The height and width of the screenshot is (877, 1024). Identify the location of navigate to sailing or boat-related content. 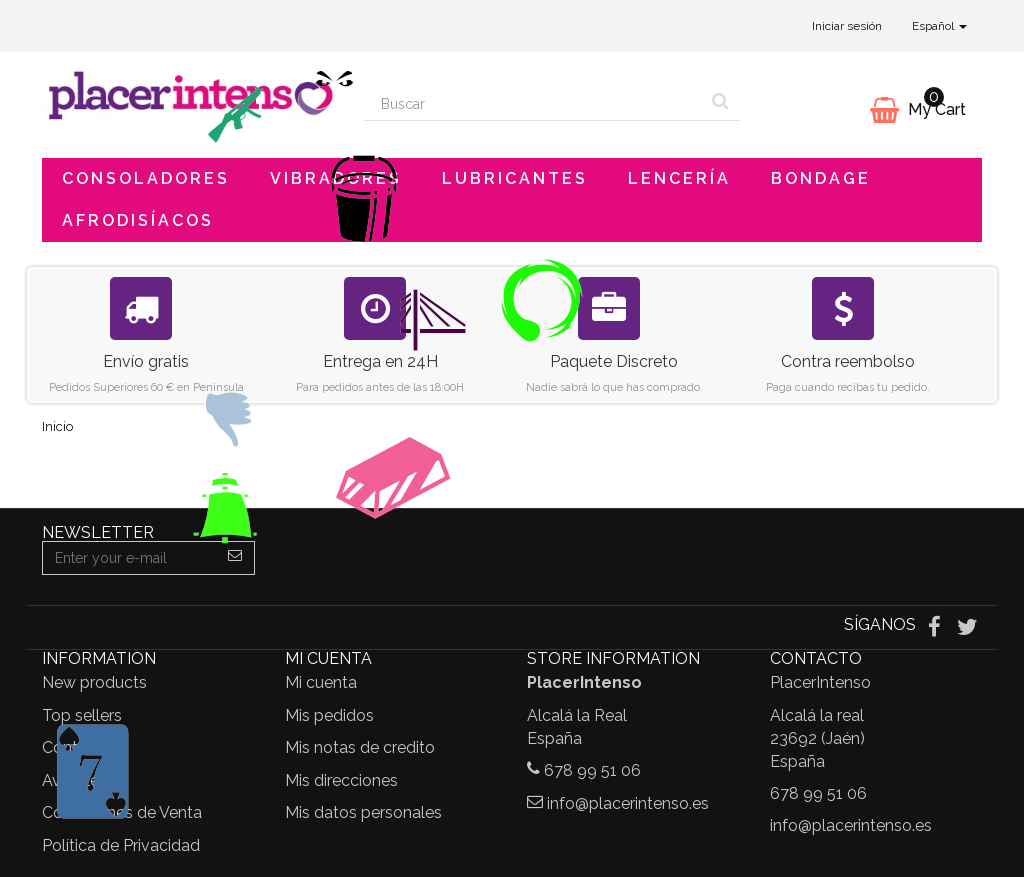
(225, 508).